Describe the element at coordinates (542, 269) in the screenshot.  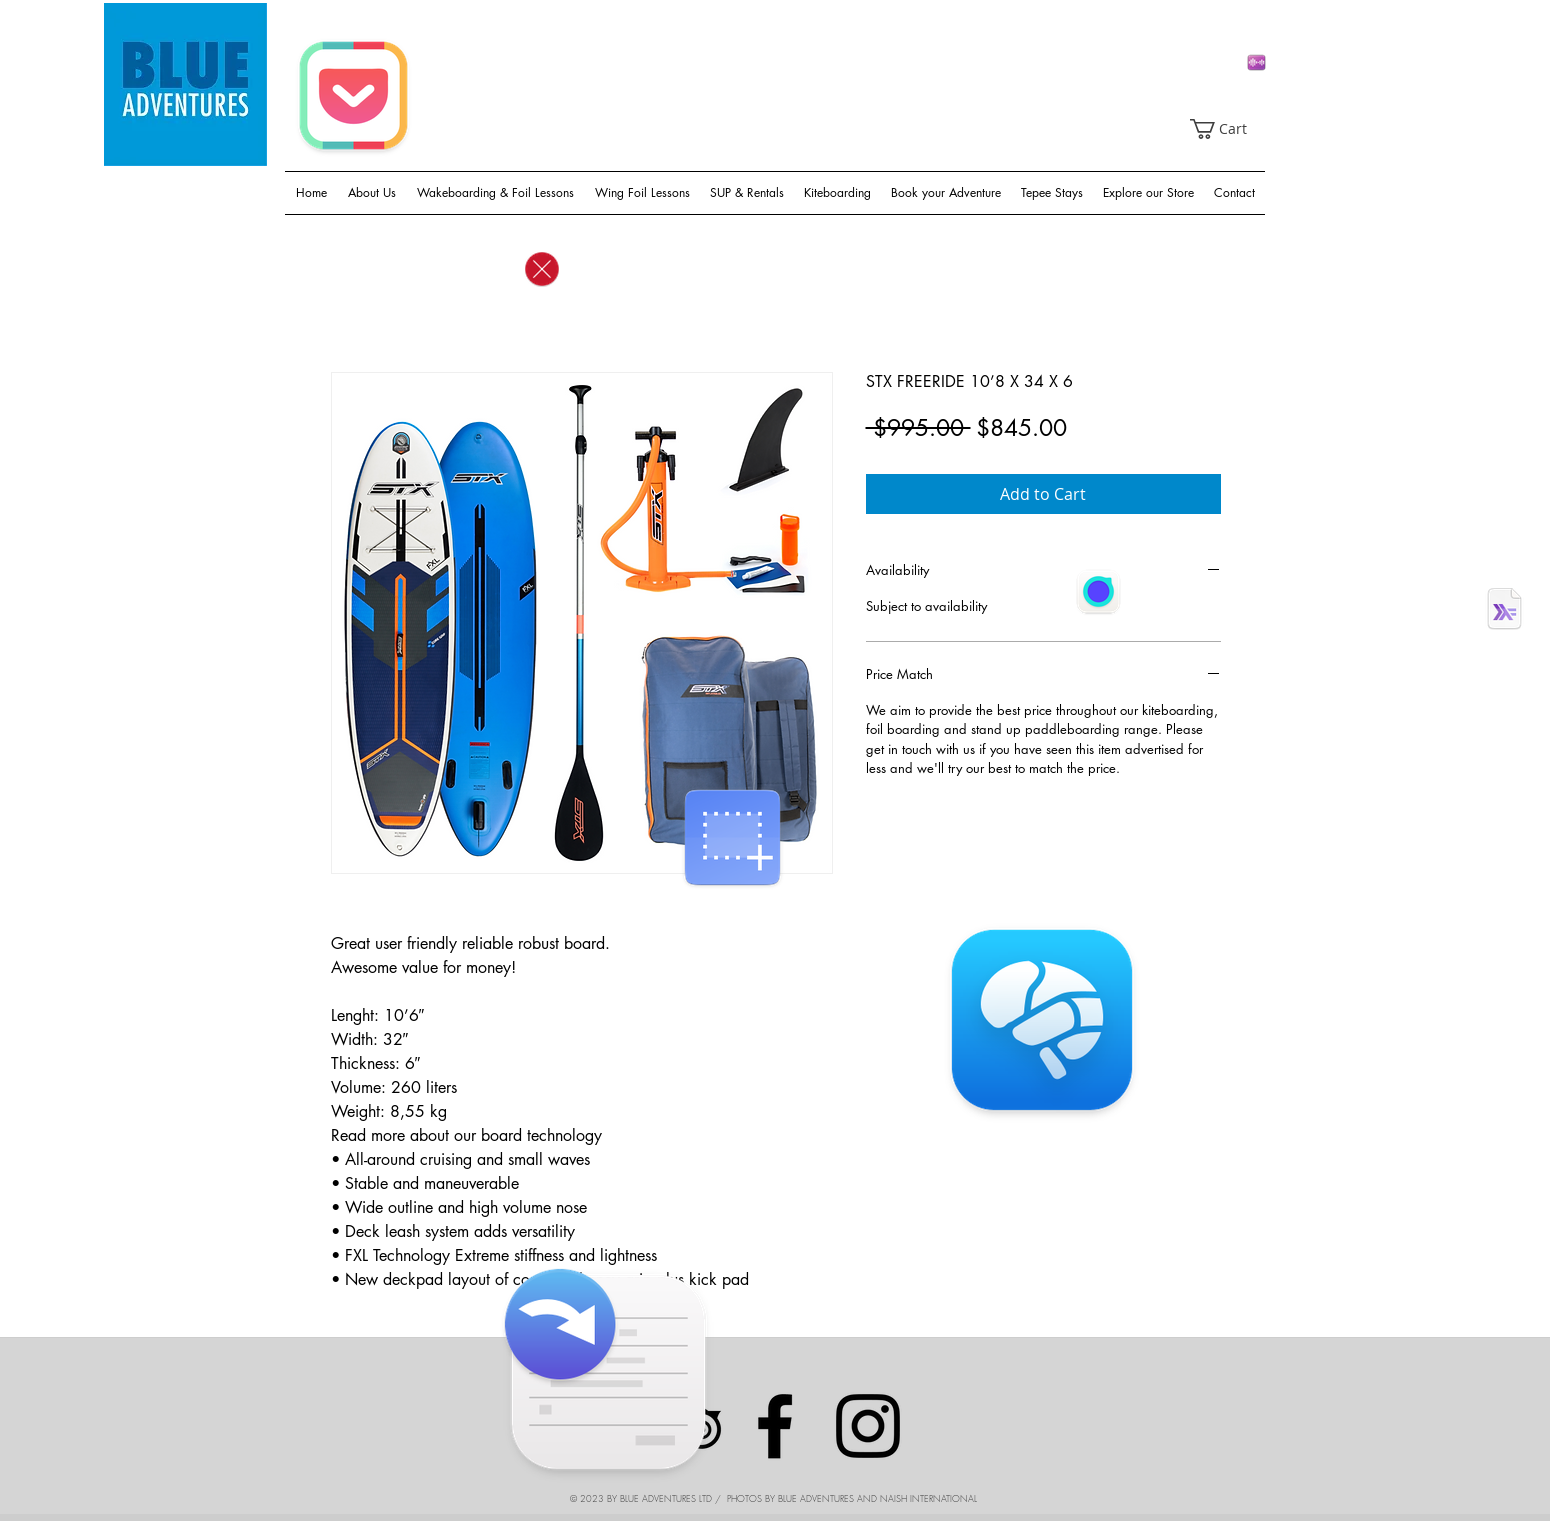
I see `indicates a file or content that cannot be read or accessed` at that location.